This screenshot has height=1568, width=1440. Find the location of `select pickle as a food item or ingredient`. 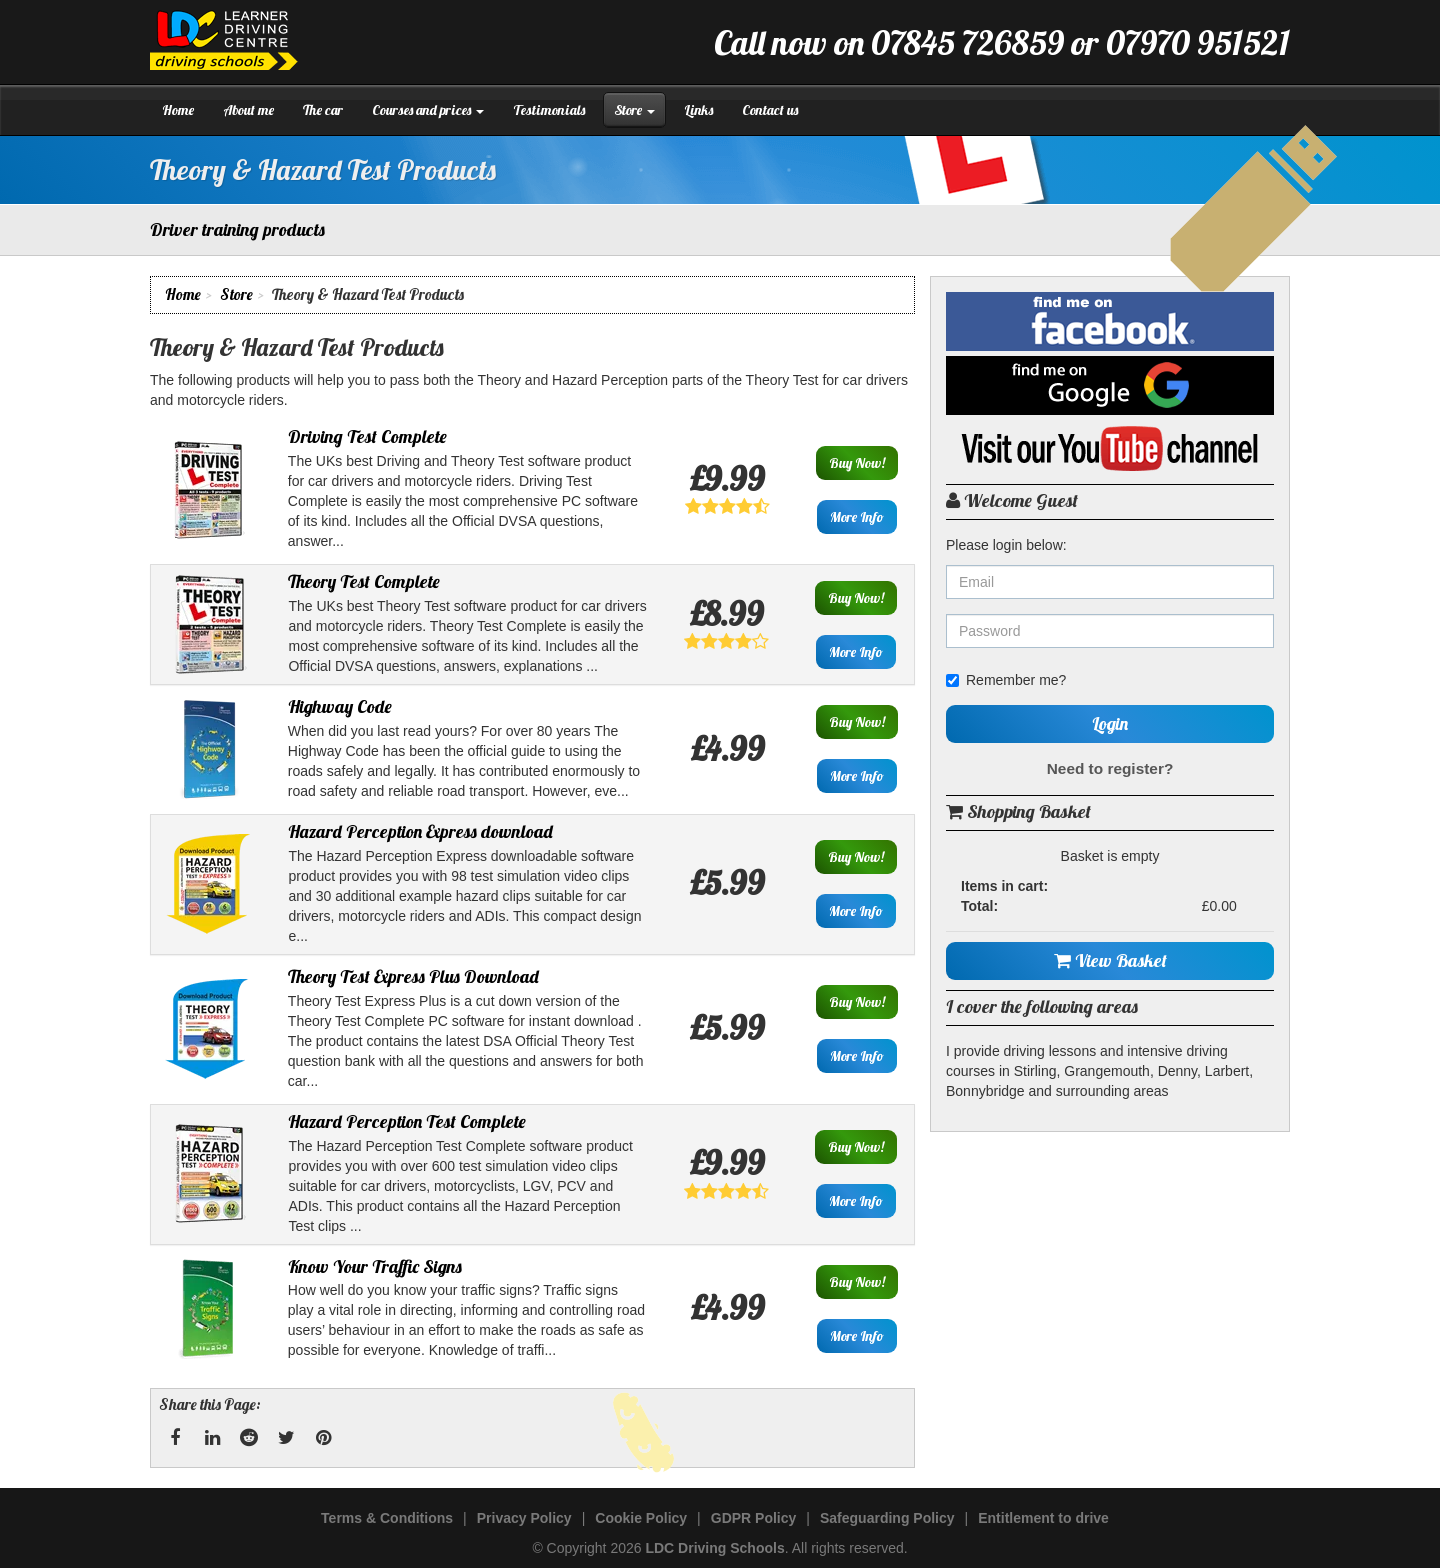

select pickle as a food item or ingredient is located at coordinates (643, 1432).